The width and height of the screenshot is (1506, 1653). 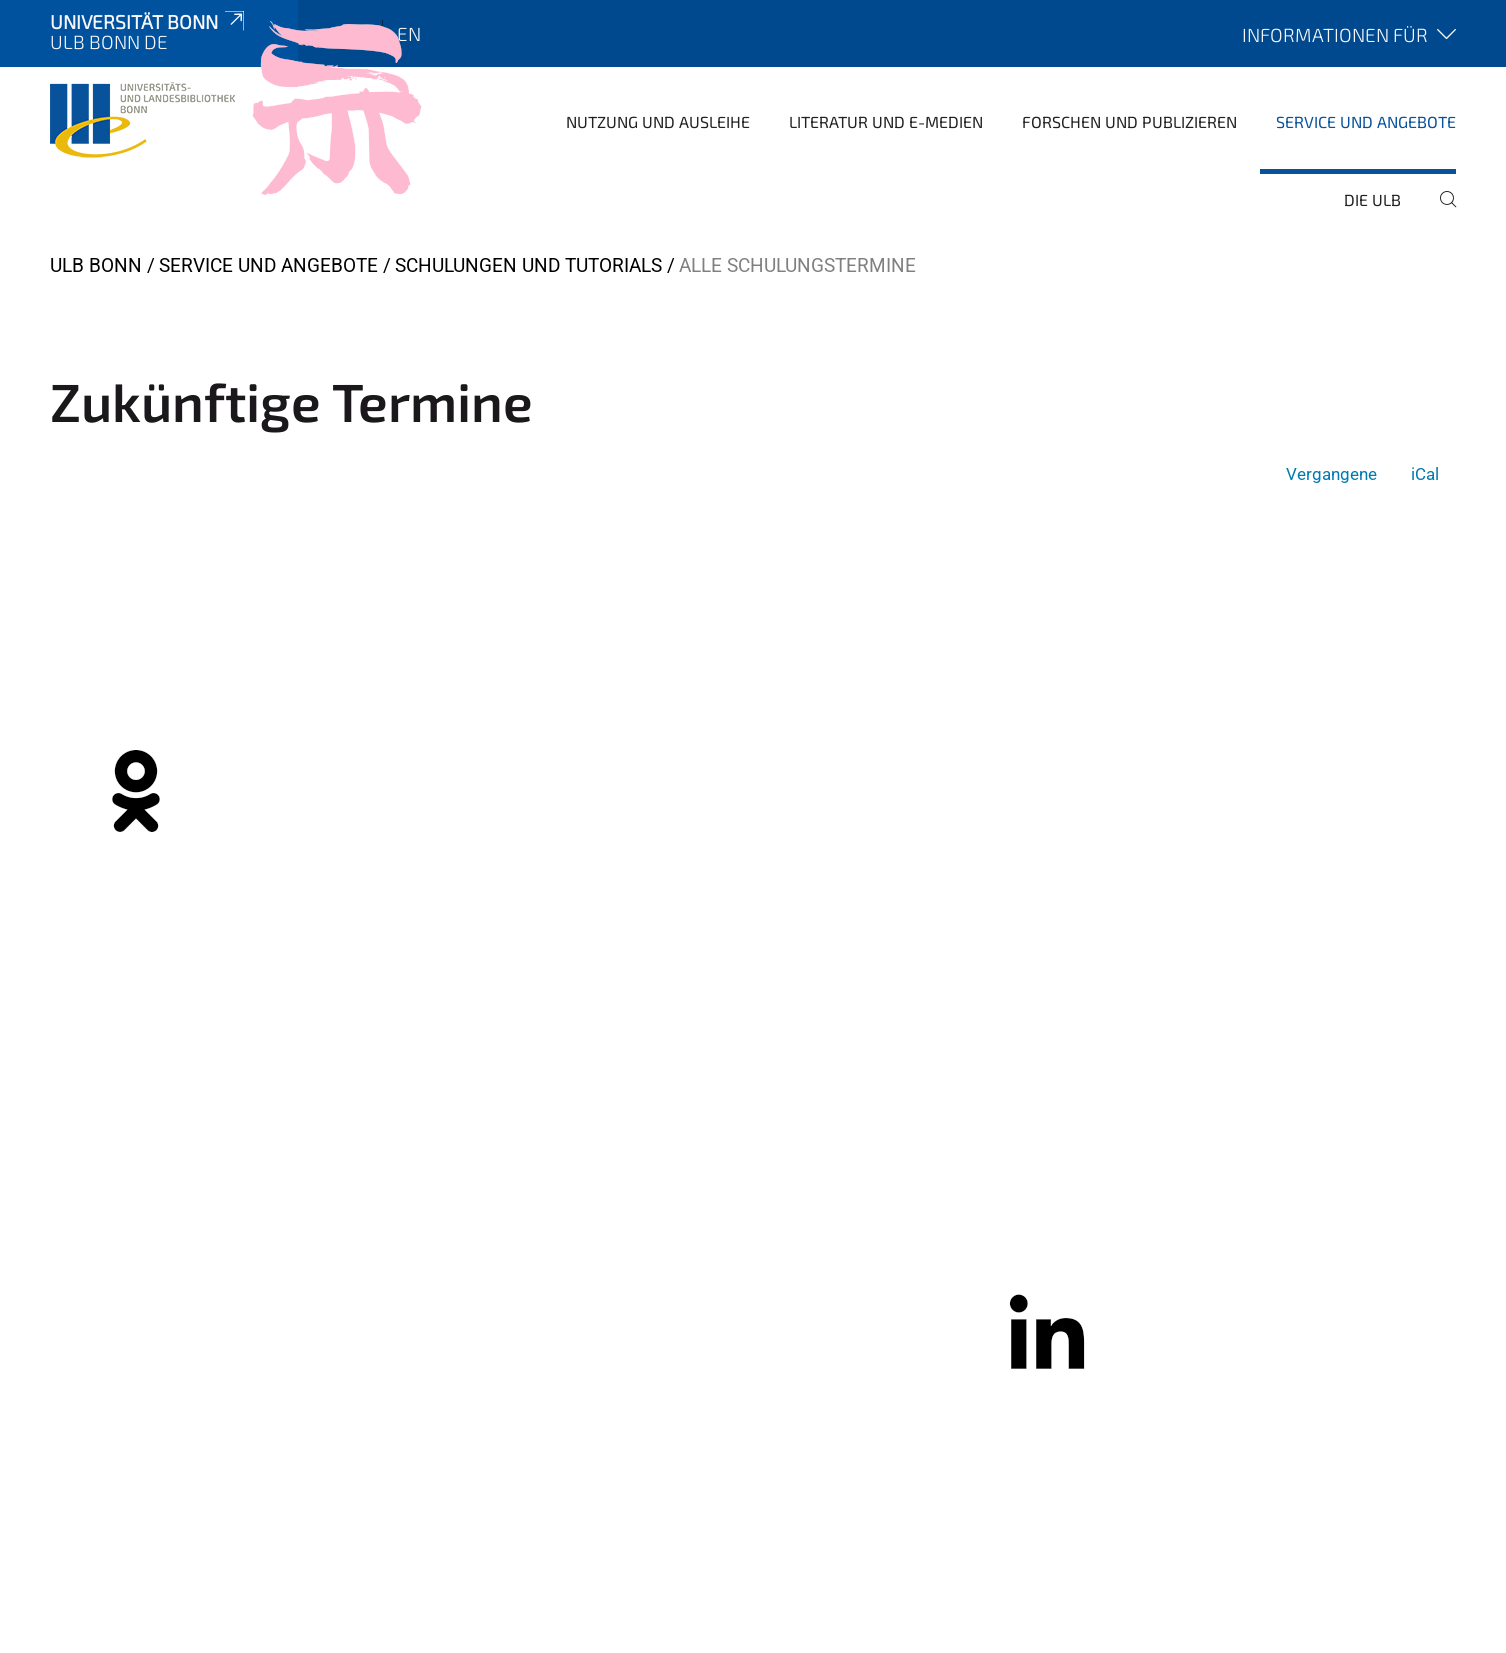 I want to click on open shikimori anime tracking app, so click(x=337, y=108).